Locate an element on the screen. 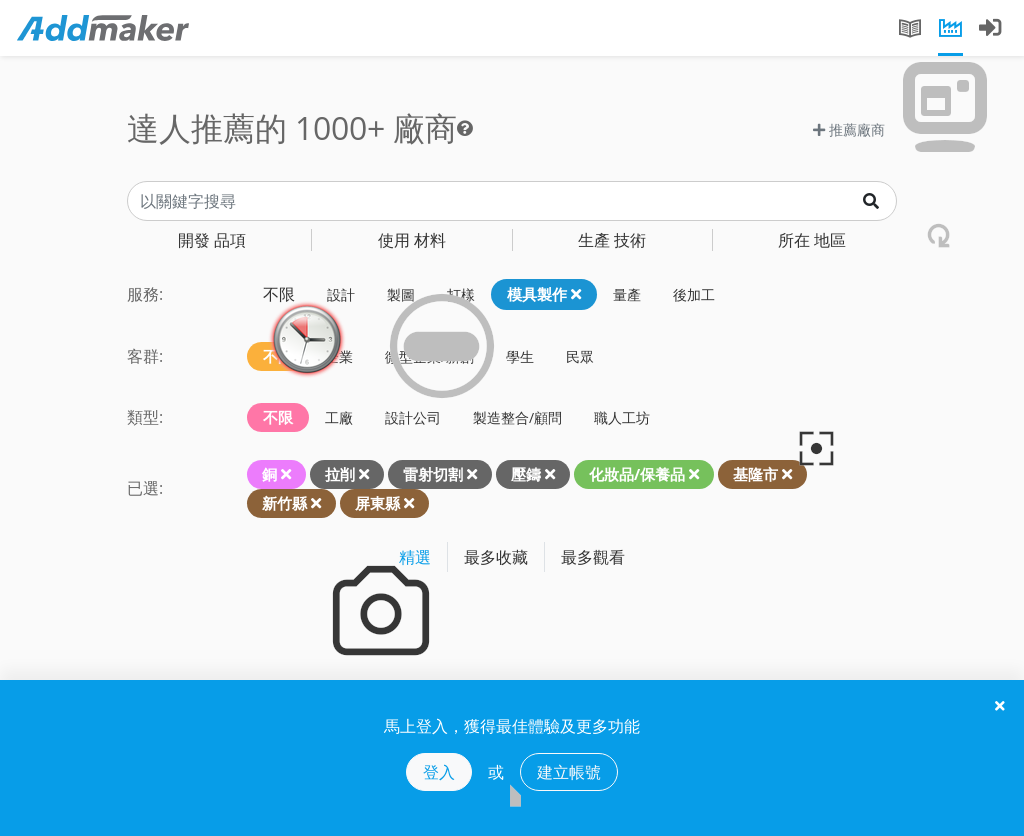  screen recording or screen capture tool is located at coordinates (816, 448).